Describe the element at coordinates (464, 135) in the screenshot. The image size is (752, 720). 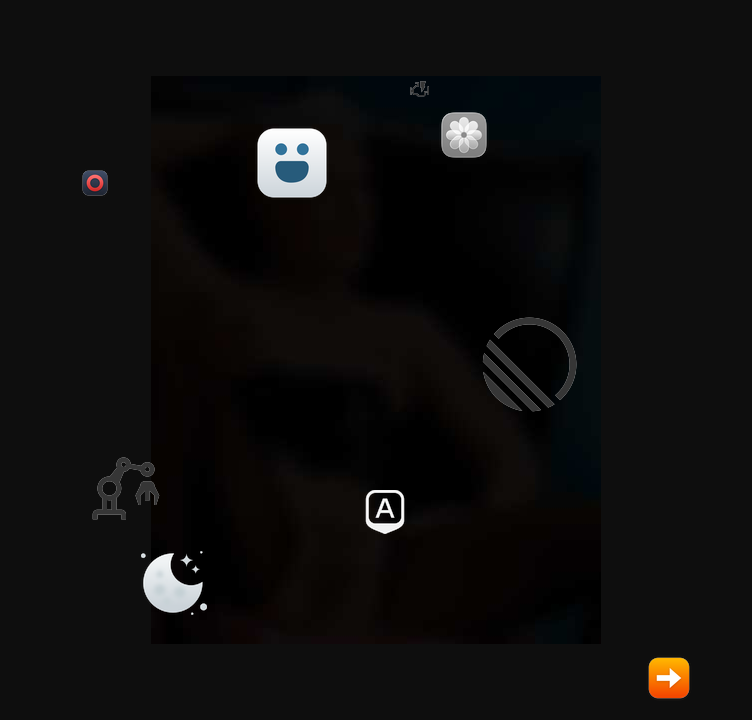
I see `open the photos app` at that location.